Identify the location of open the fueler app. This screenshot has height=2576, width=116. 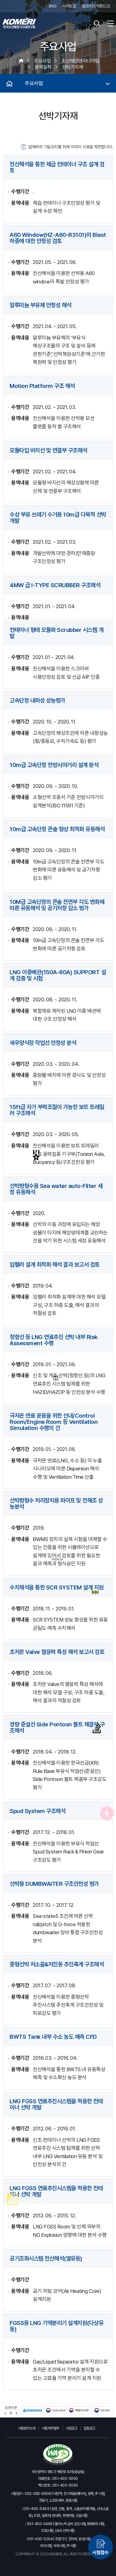
(107, 1813).